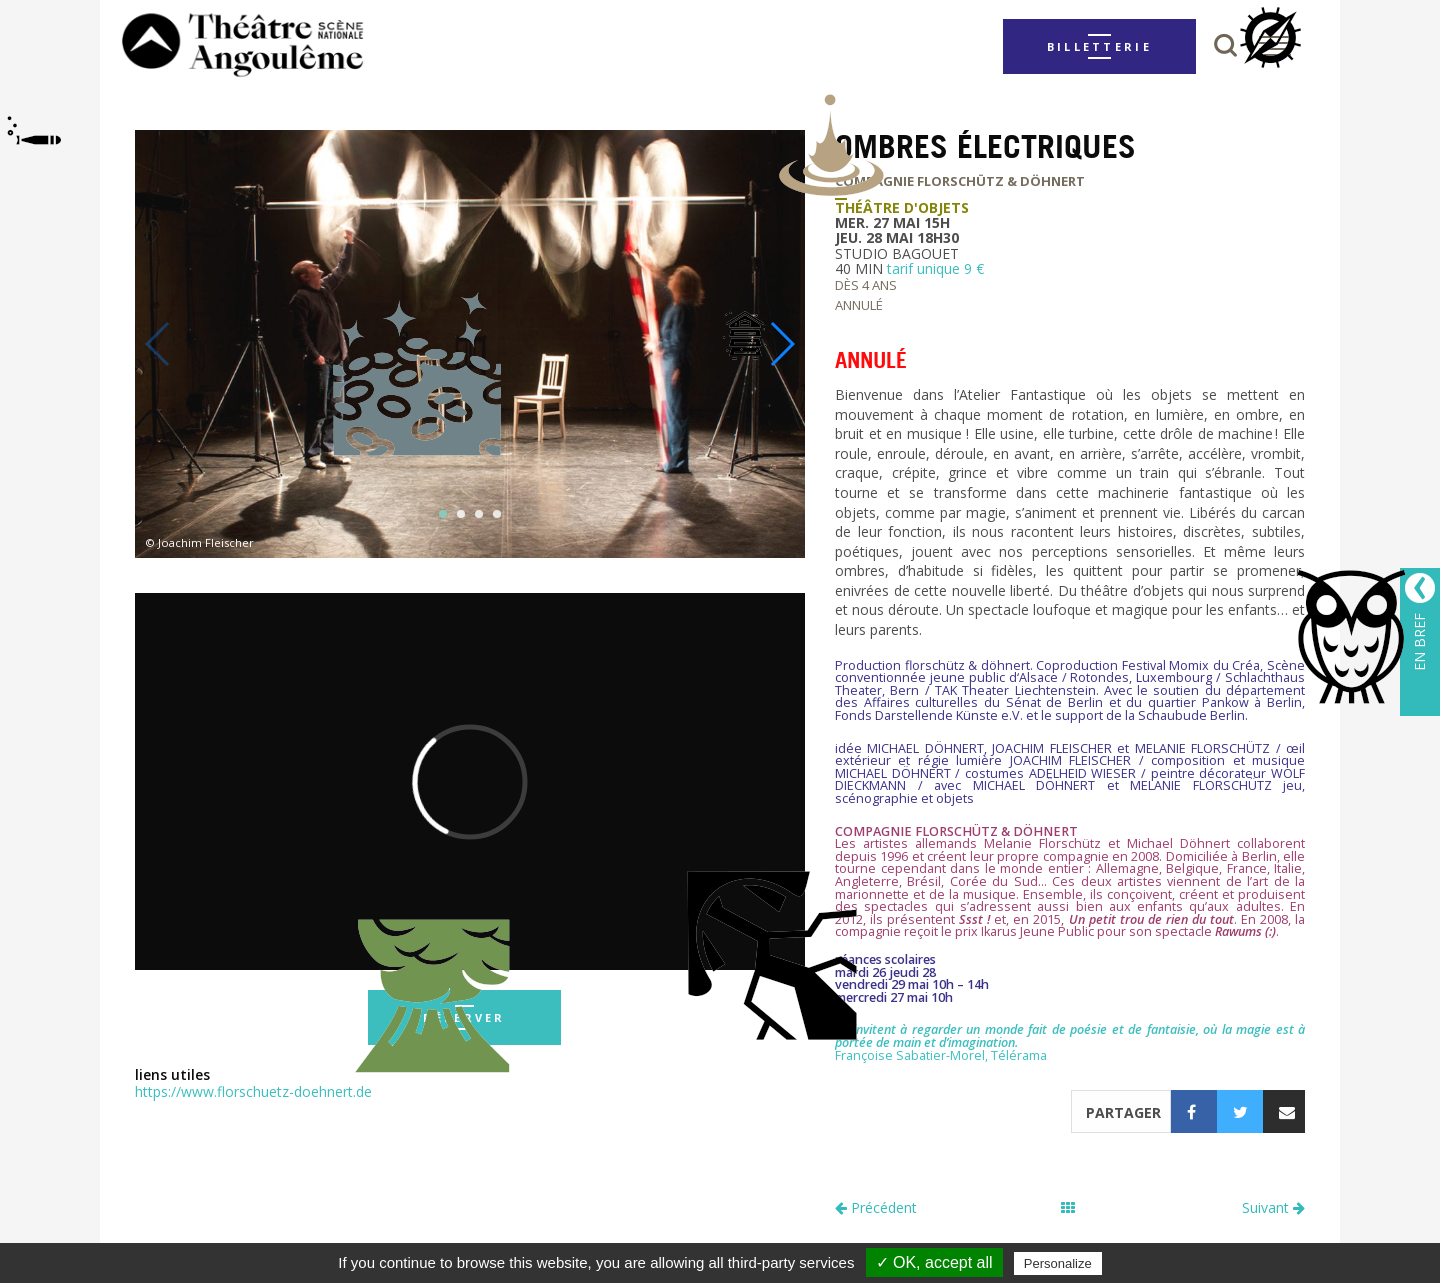 The height and width of the screenshot is (1283, 1440). I want to click on access beekeeping or apiary features, so click(745, 335).